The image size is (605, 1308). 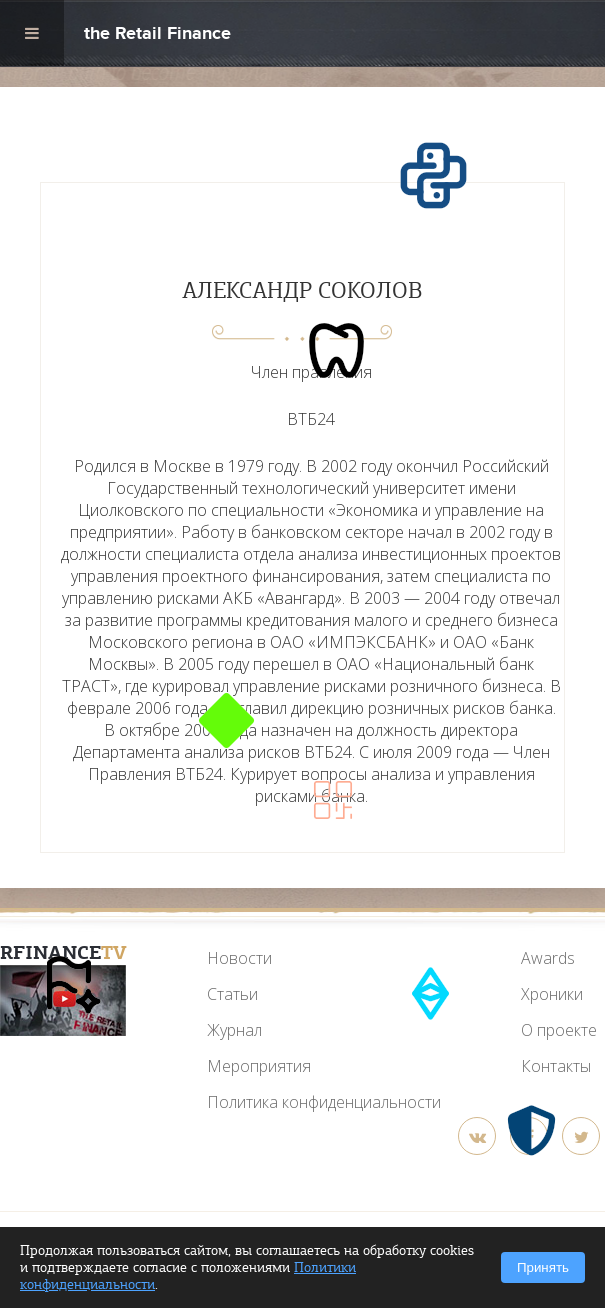 I want to click on access dental health information, so click(x=336, y=350).